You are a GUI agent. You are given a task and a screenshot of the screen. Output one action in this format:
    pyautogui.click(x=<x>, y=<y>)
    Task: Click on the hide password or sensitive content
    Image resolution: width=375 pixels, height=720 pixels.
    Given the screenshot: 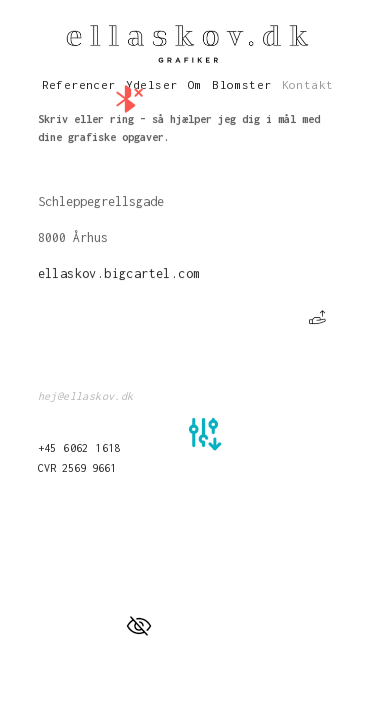 What is the action you would take?
    pyautogui.click(x=139, y=626)
    